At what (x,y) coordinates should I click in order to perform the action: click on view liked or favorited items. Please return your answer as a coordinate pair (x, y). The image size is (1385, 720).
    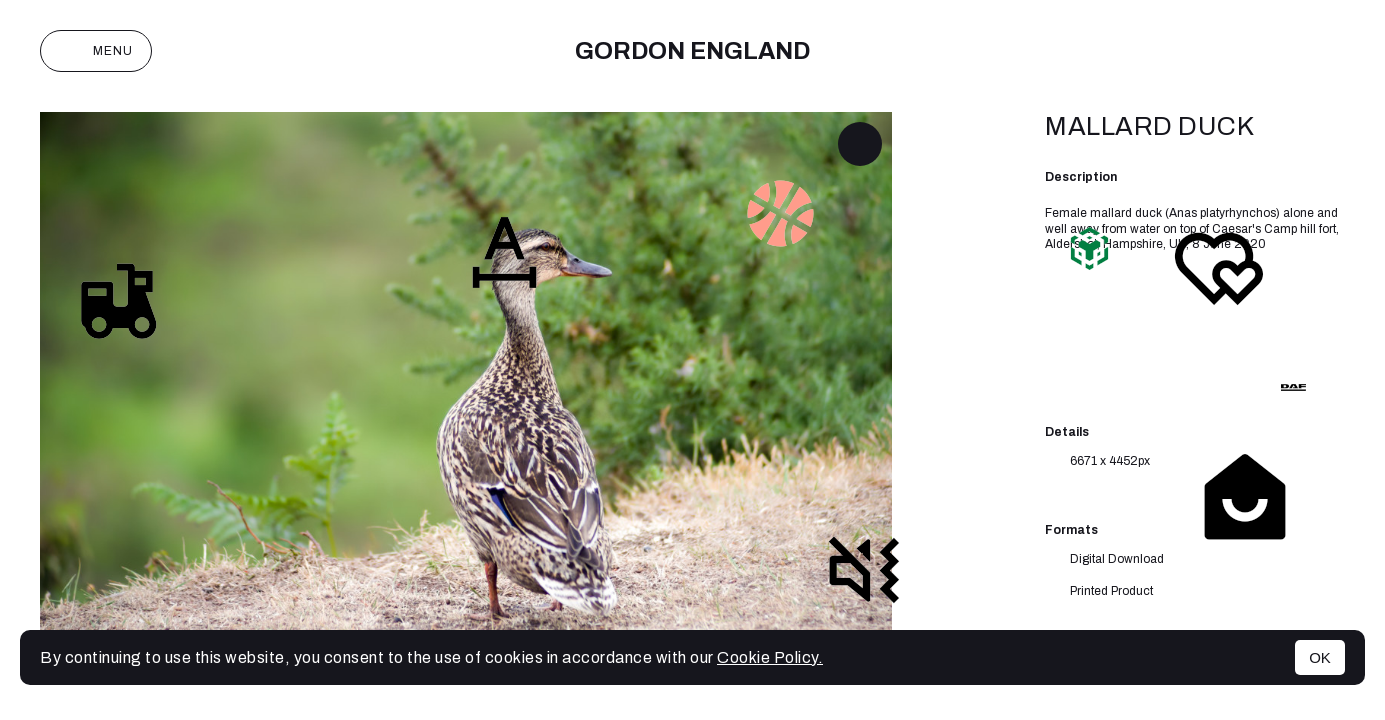
    Looking at the image, I should click on (1218, 268).